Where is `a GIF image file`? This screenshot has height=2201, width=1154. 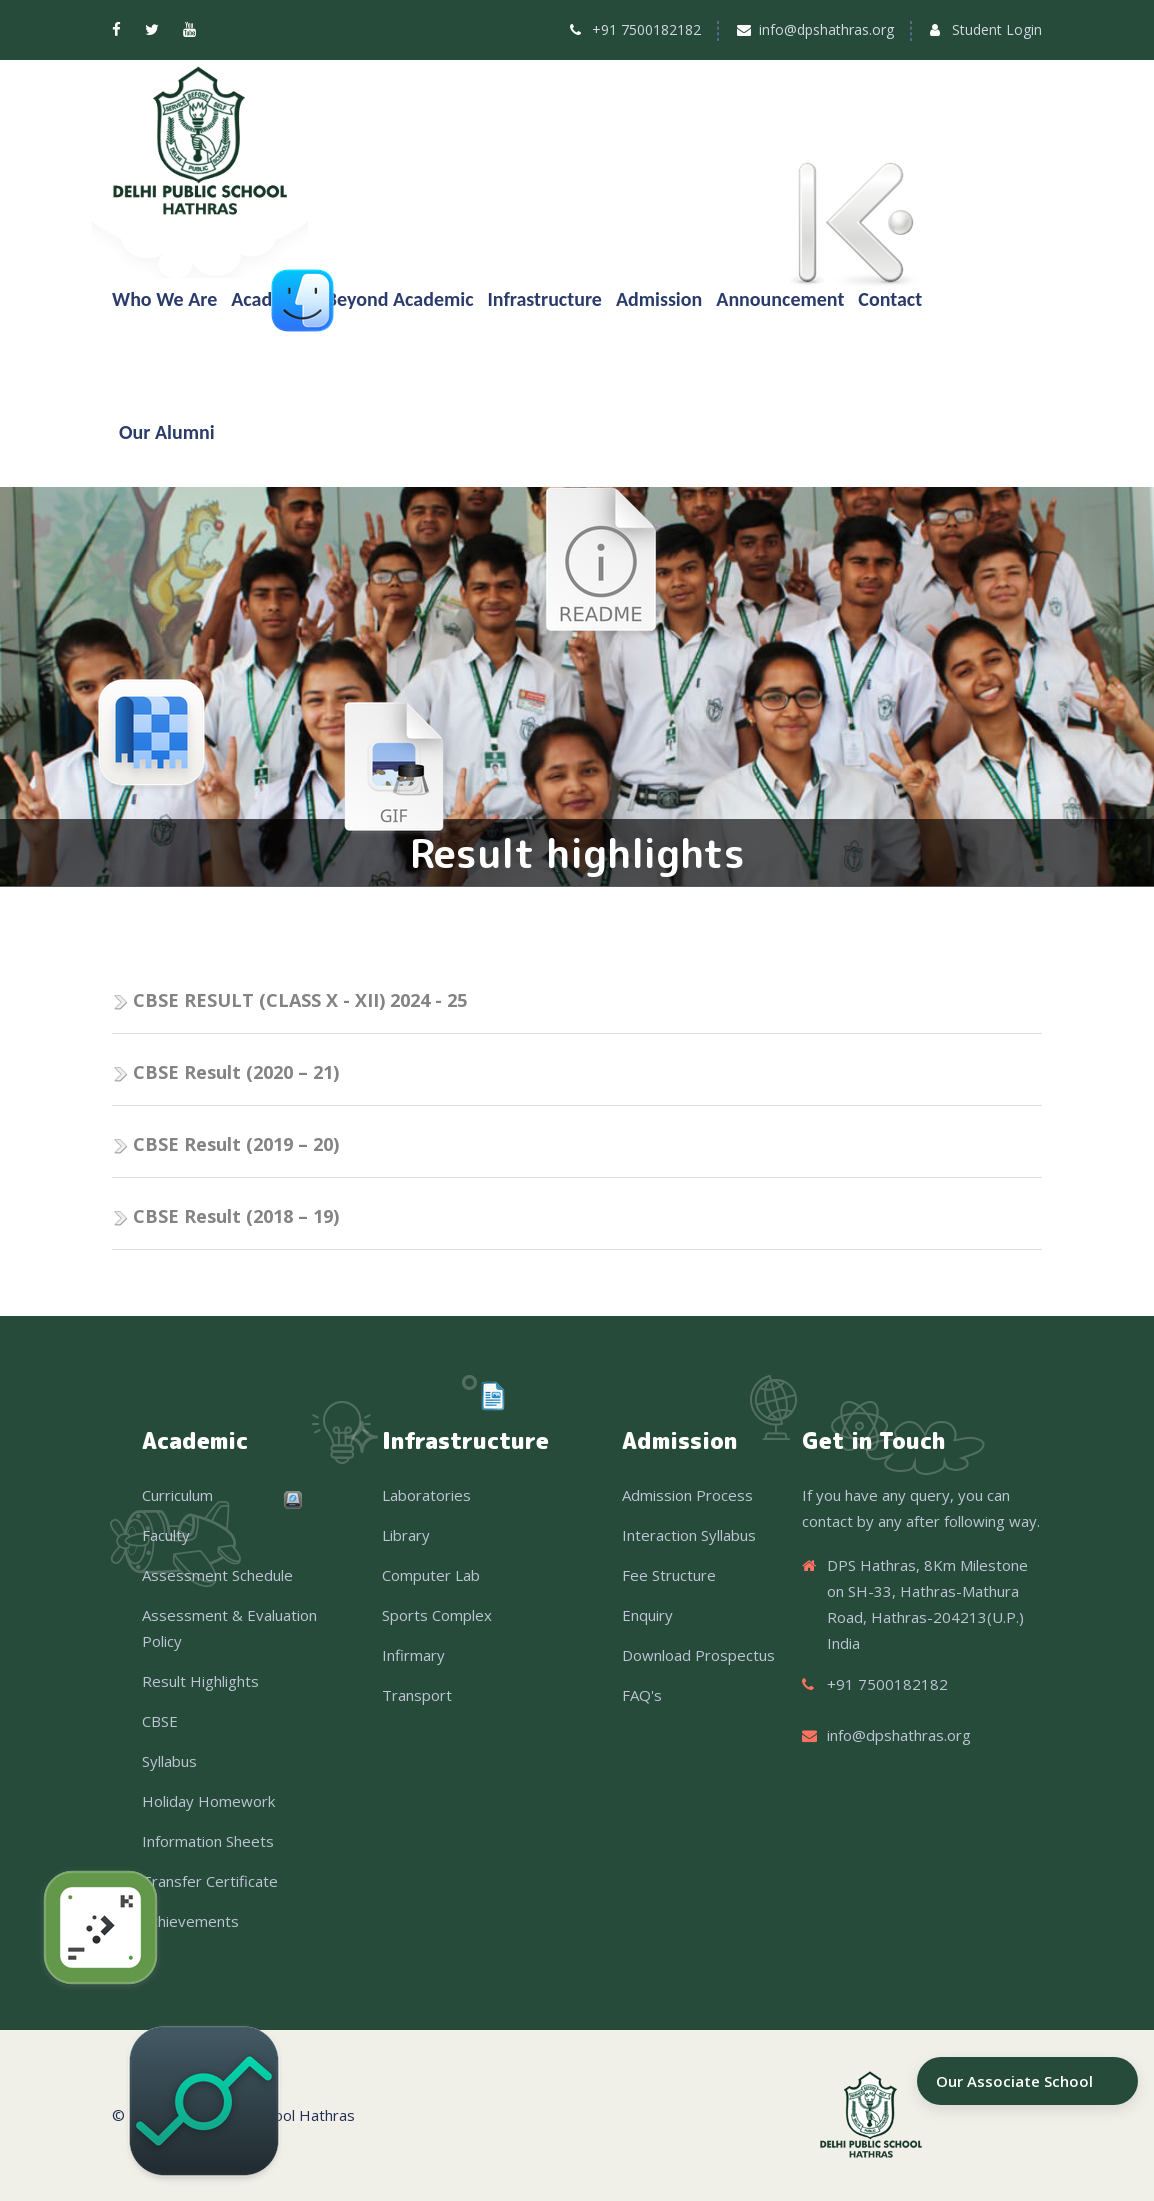 a GIF image file is located at coordinates (394, 769).